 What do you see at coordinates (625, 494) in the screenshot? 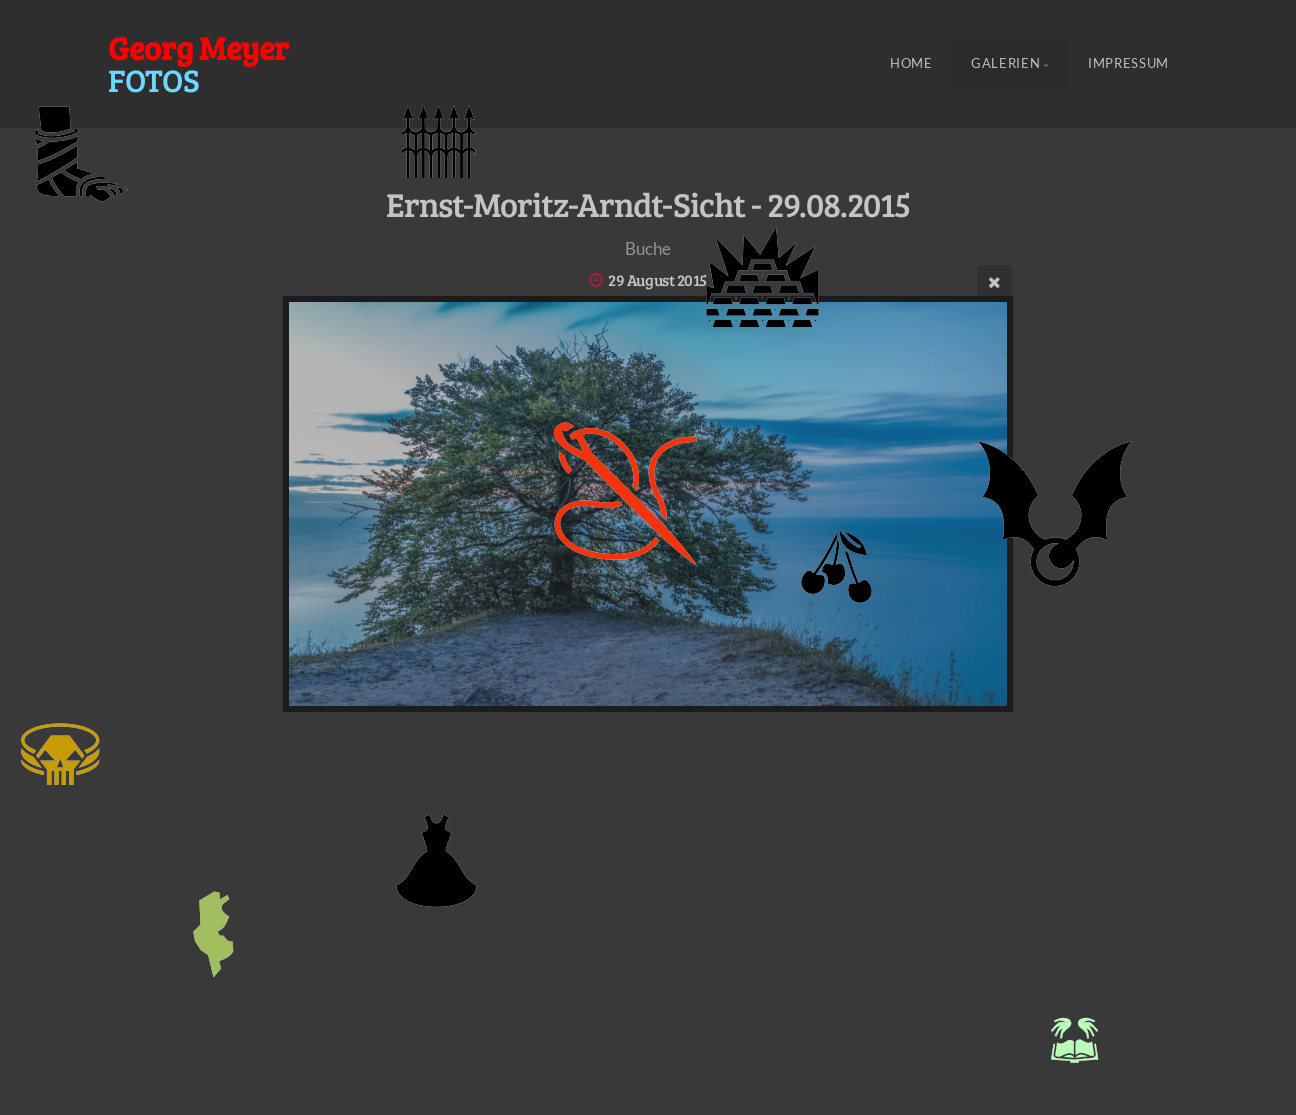
I see `access sewing or crafting tools` at bounding box center [625, 494].